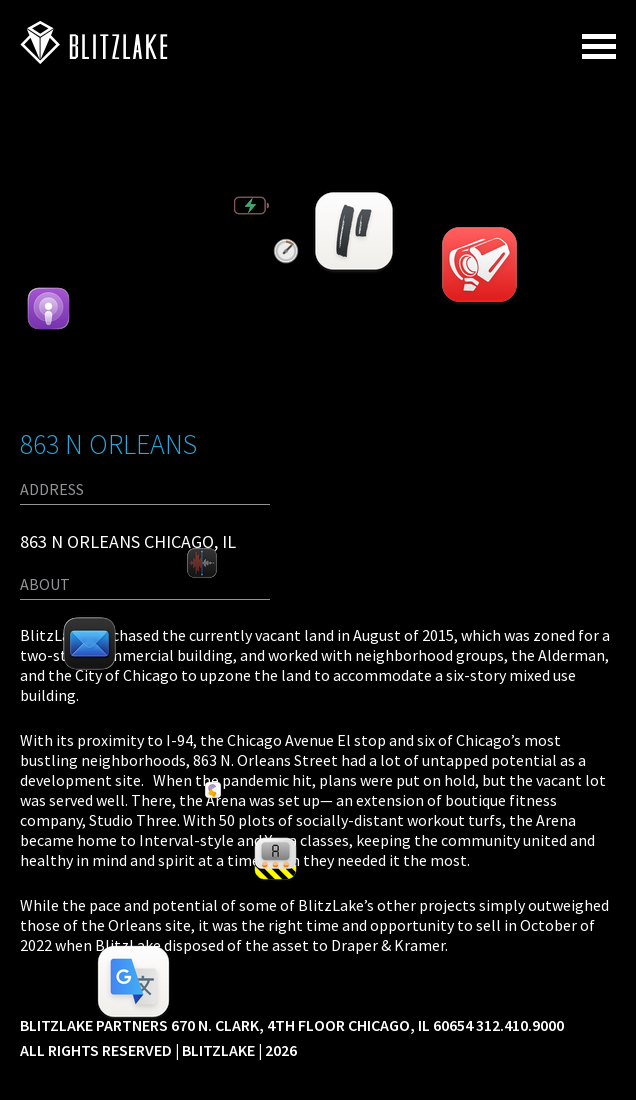 The image size is (636, 1100). What do you see at coordinates (213, 790) in the screenshot?
I see `open metadata cleaner app` at bounding box center [213, 790].